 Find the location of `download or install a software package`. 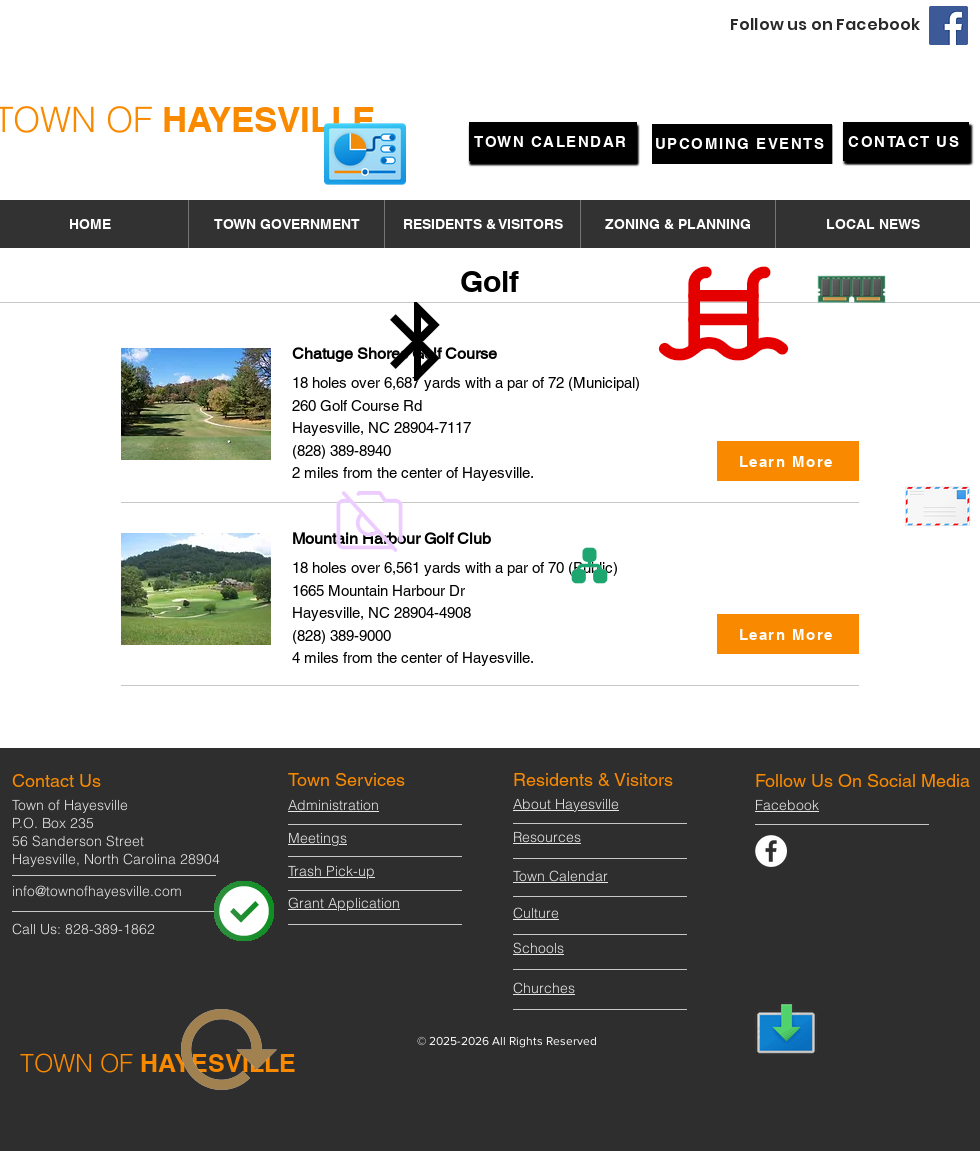

download or install a software package is located at coordinates (786, 1029).